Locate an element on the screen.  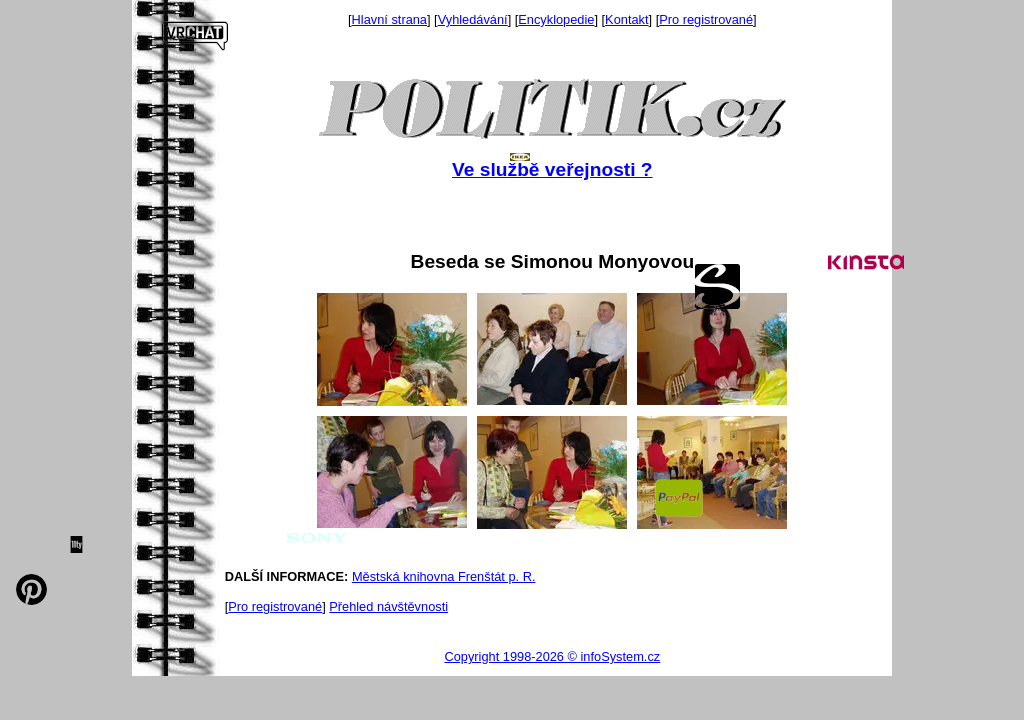
open the VRChat app is located at coordinates (195, 36).